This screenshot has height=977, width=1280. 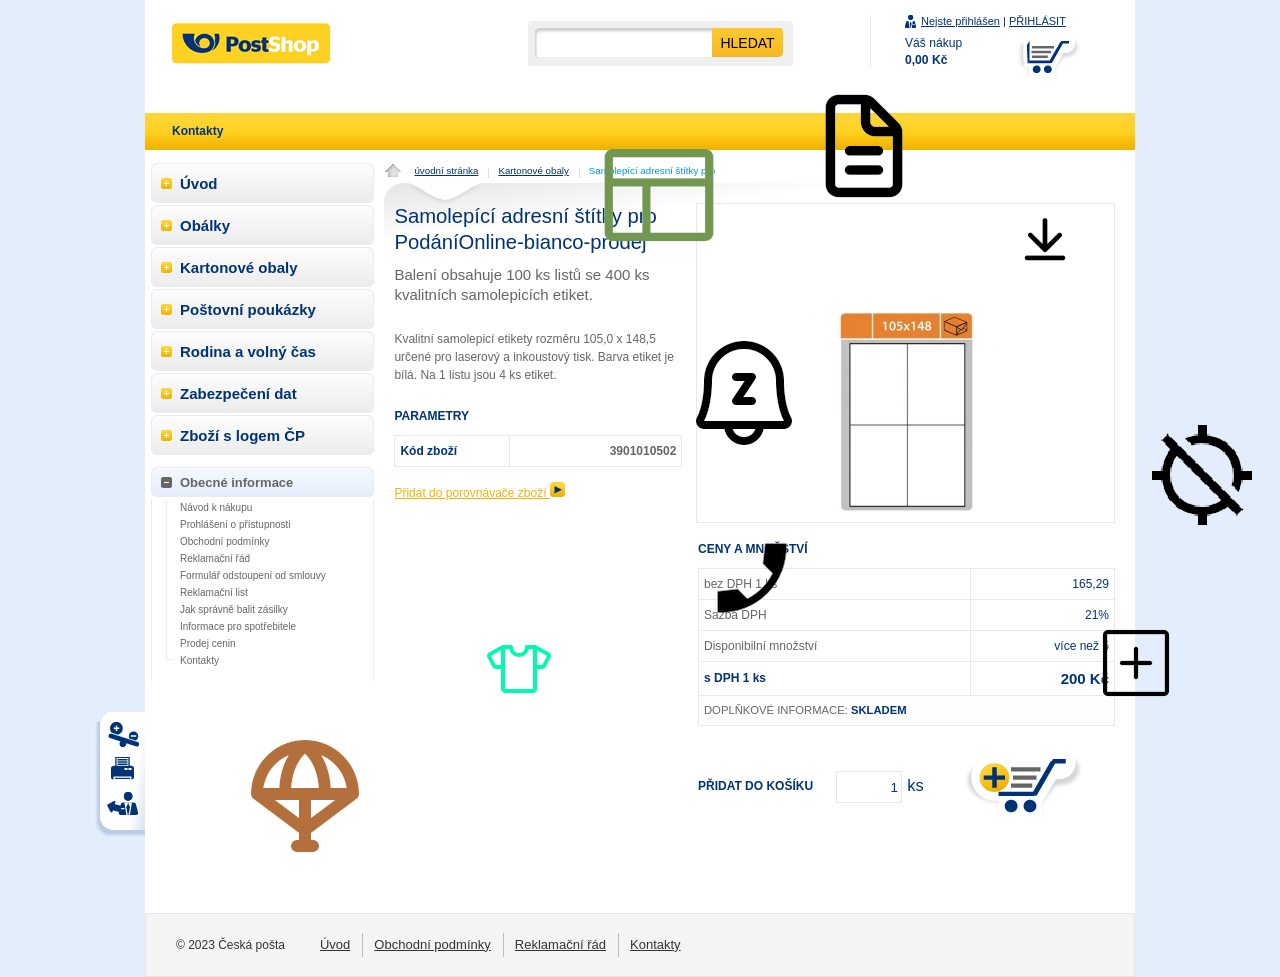 I want to click on make a phone call, so click(x=752, y=578).